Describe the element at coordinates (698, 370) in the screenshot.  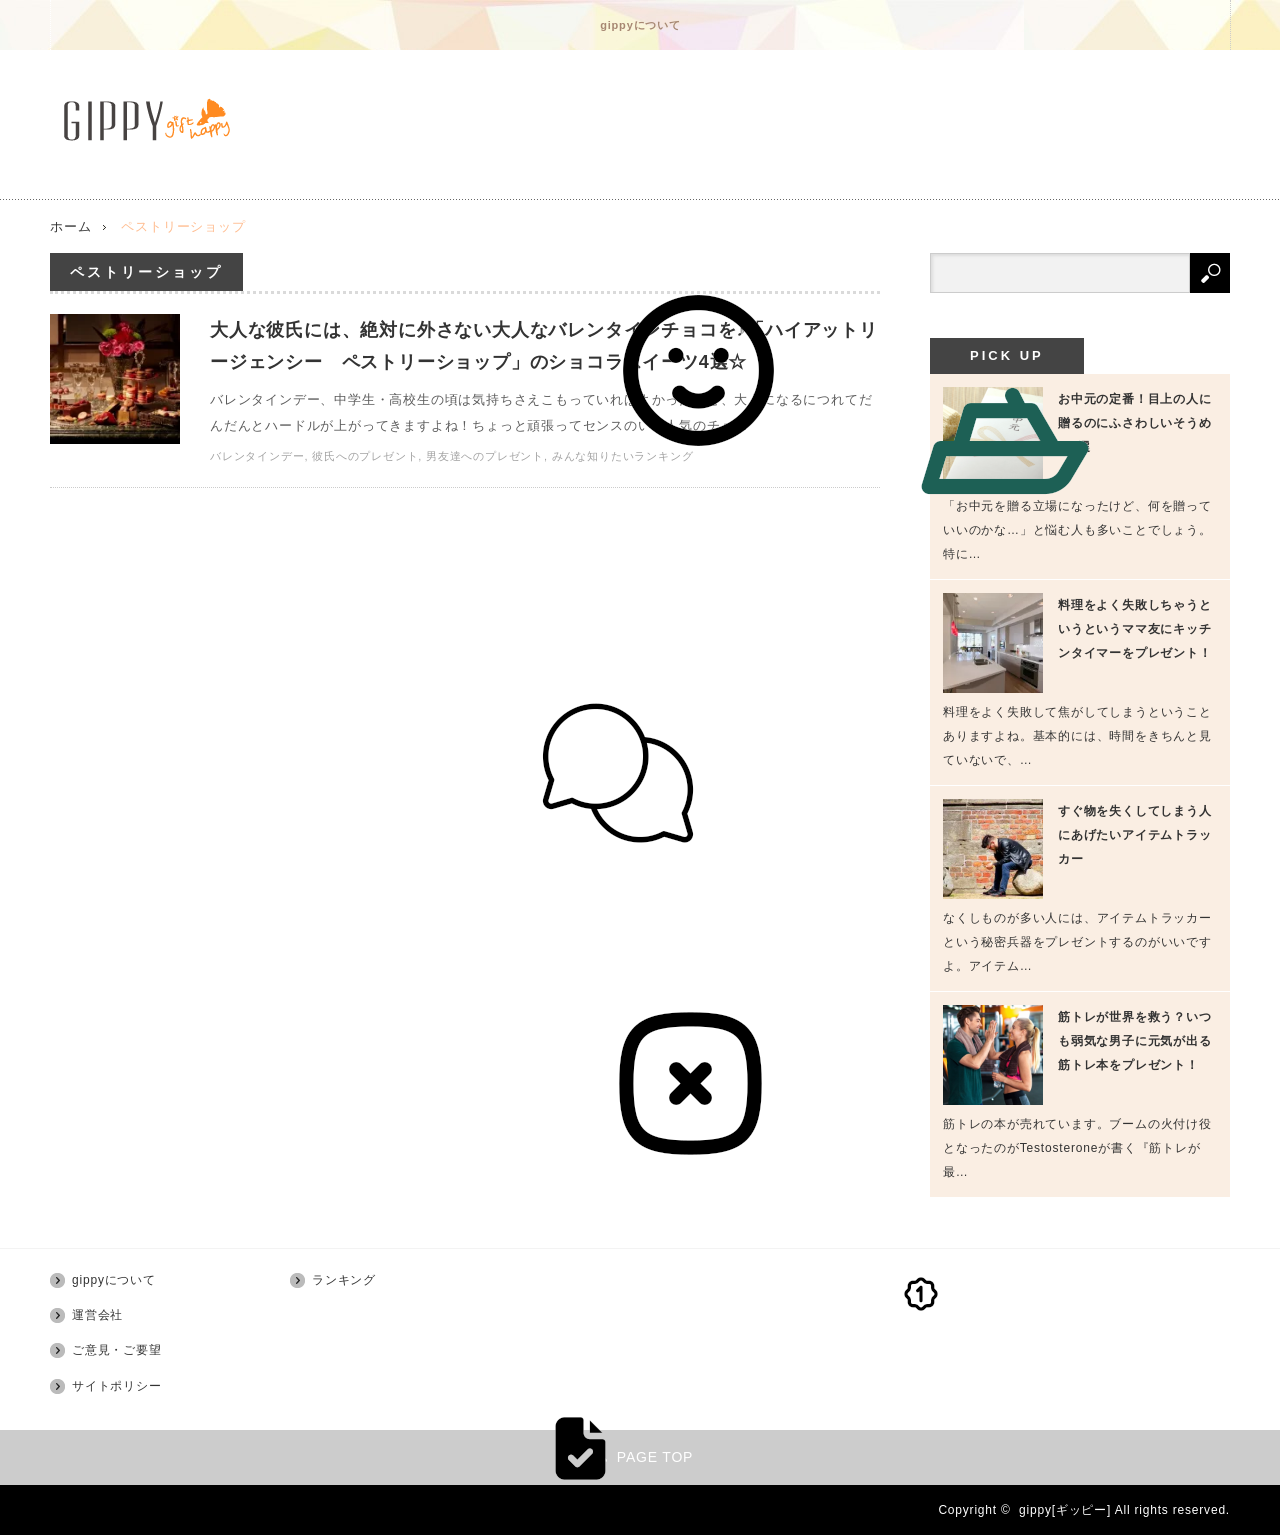
I see `add a reaction or emoji` at that location.